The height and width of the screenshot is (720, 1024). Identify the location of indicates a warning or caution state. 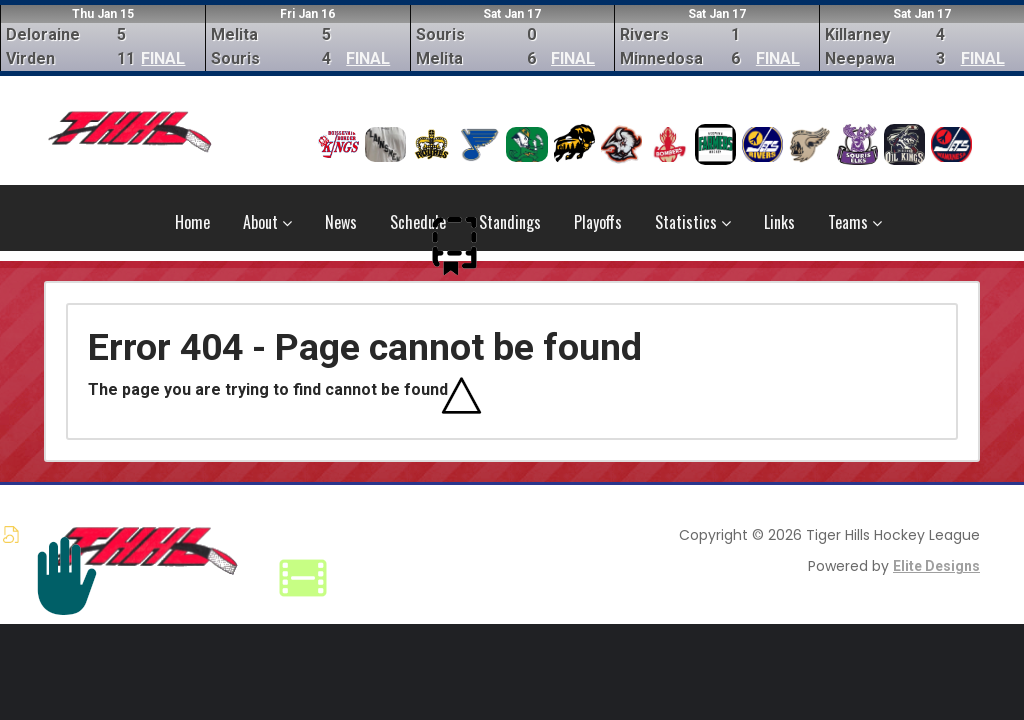
(461, 395).